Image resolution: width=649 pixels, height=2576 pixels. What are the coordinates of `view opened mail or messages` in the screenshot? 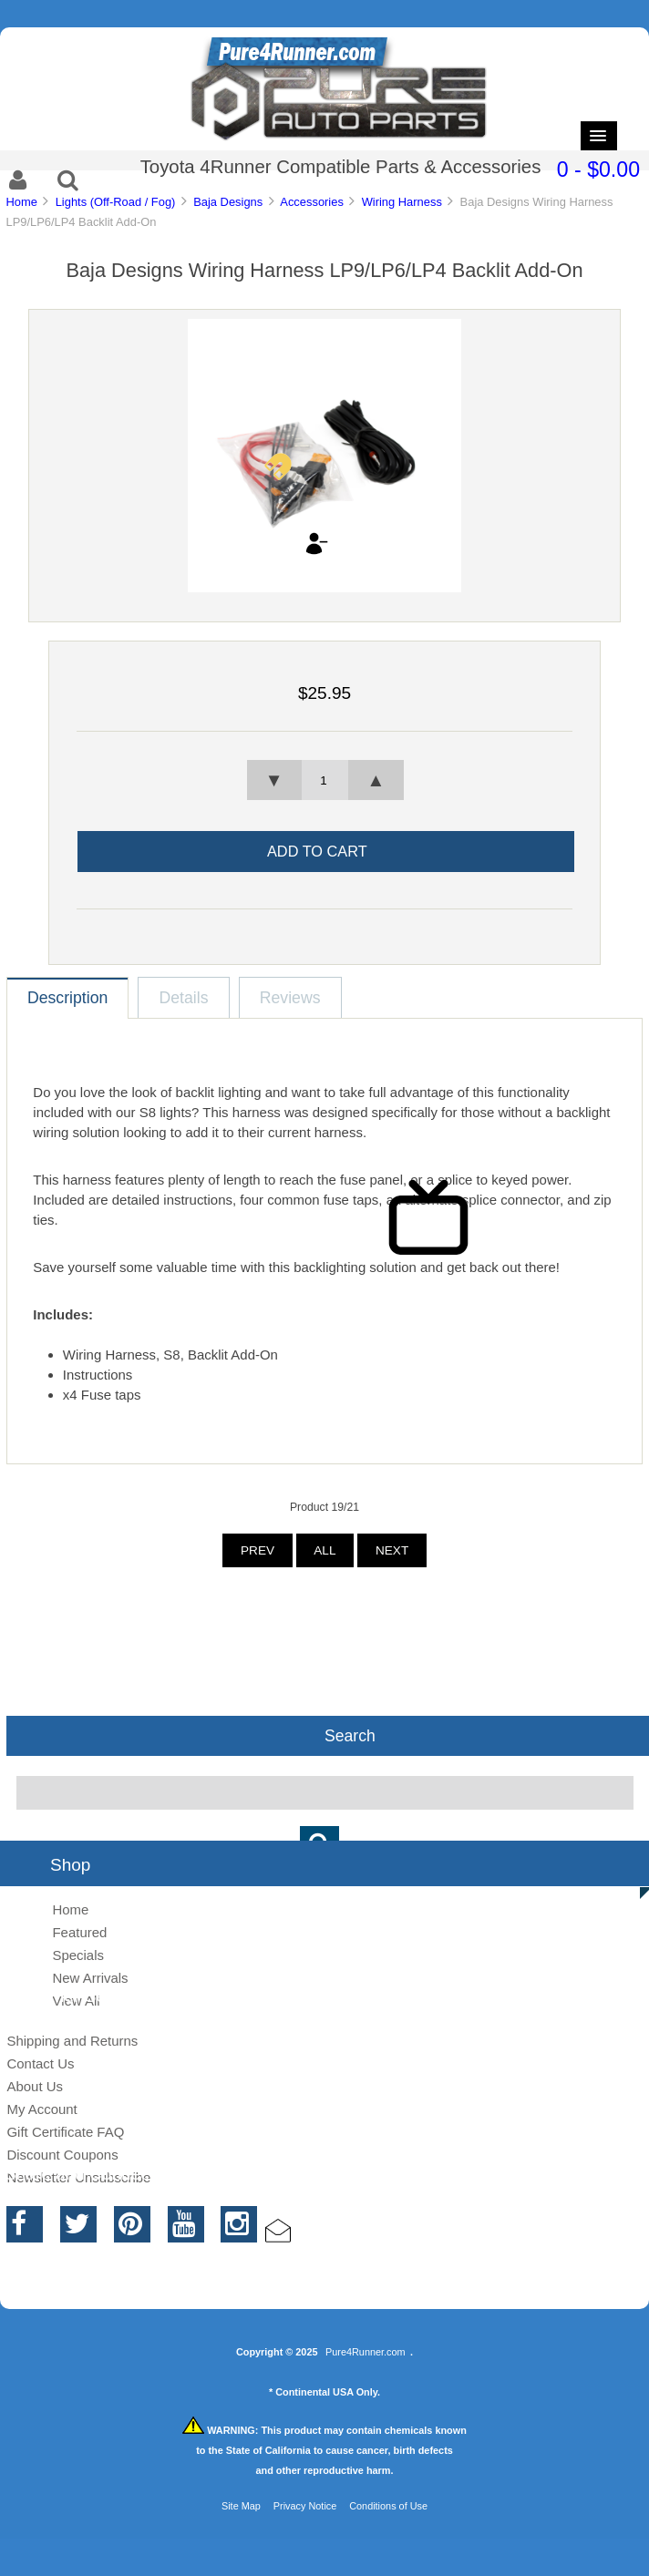 It's located at (278, 2232).